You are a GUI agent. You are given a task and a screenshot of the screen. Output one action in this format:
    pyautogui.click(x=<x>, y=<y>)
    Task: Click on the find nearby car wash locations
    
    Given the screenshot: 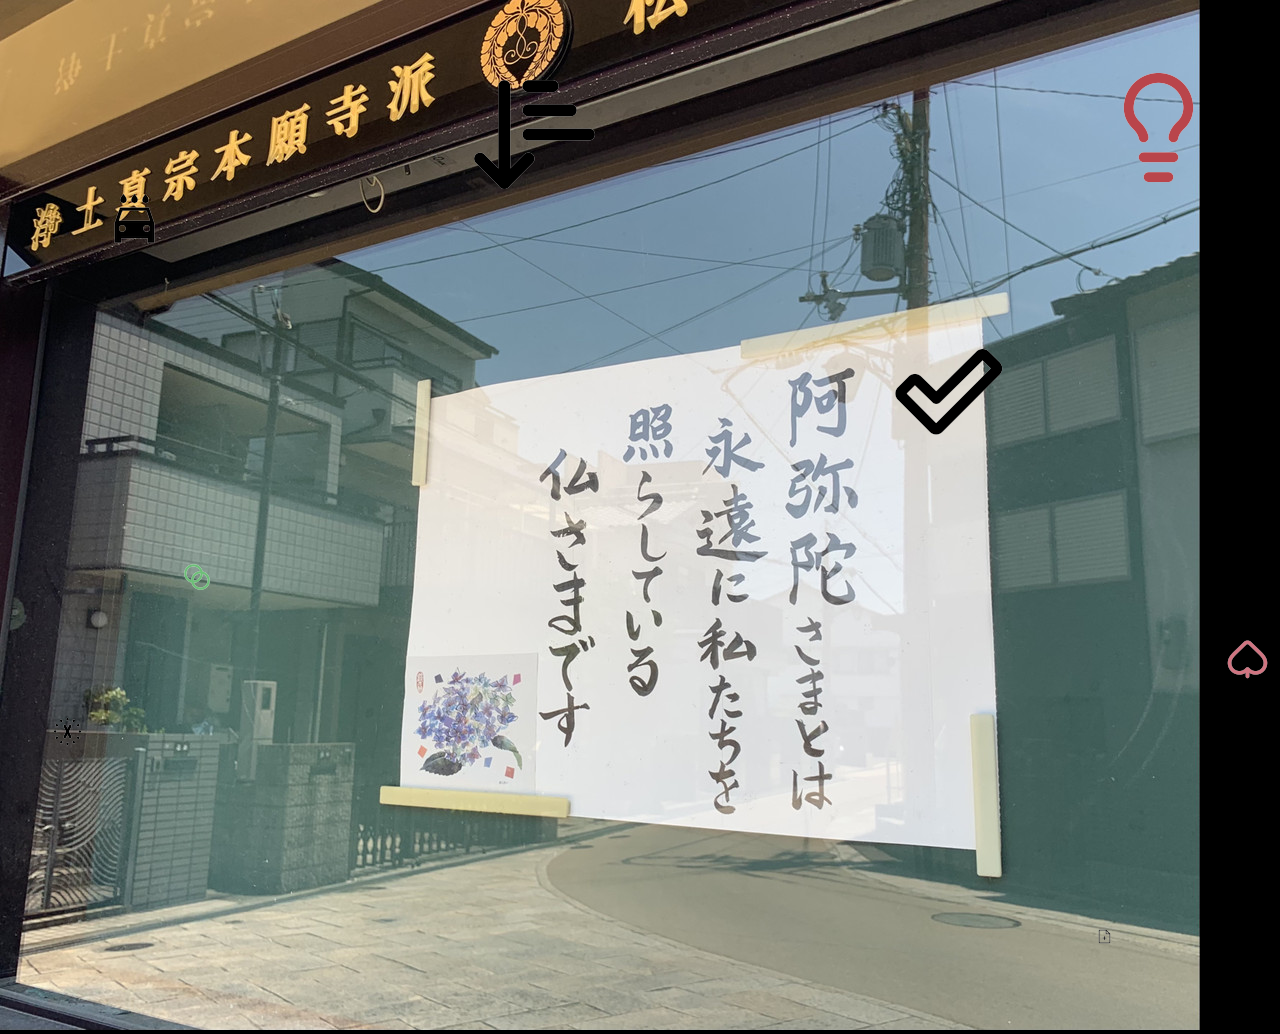 What is the action you would take?
    pyautogui.click(x=134, y=218)
    